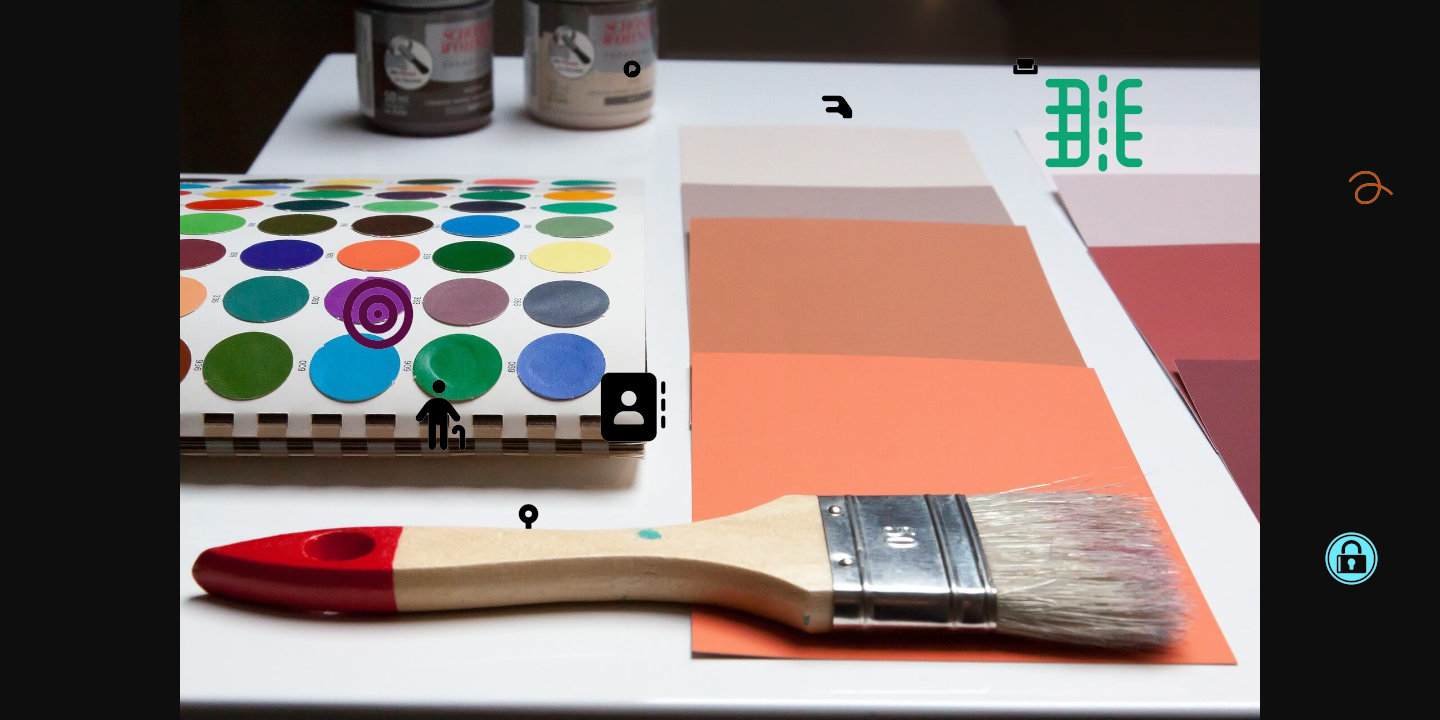  Describe the element at coordinates (378, 314) in the screenshot. I see `set a goal or target` at that location.